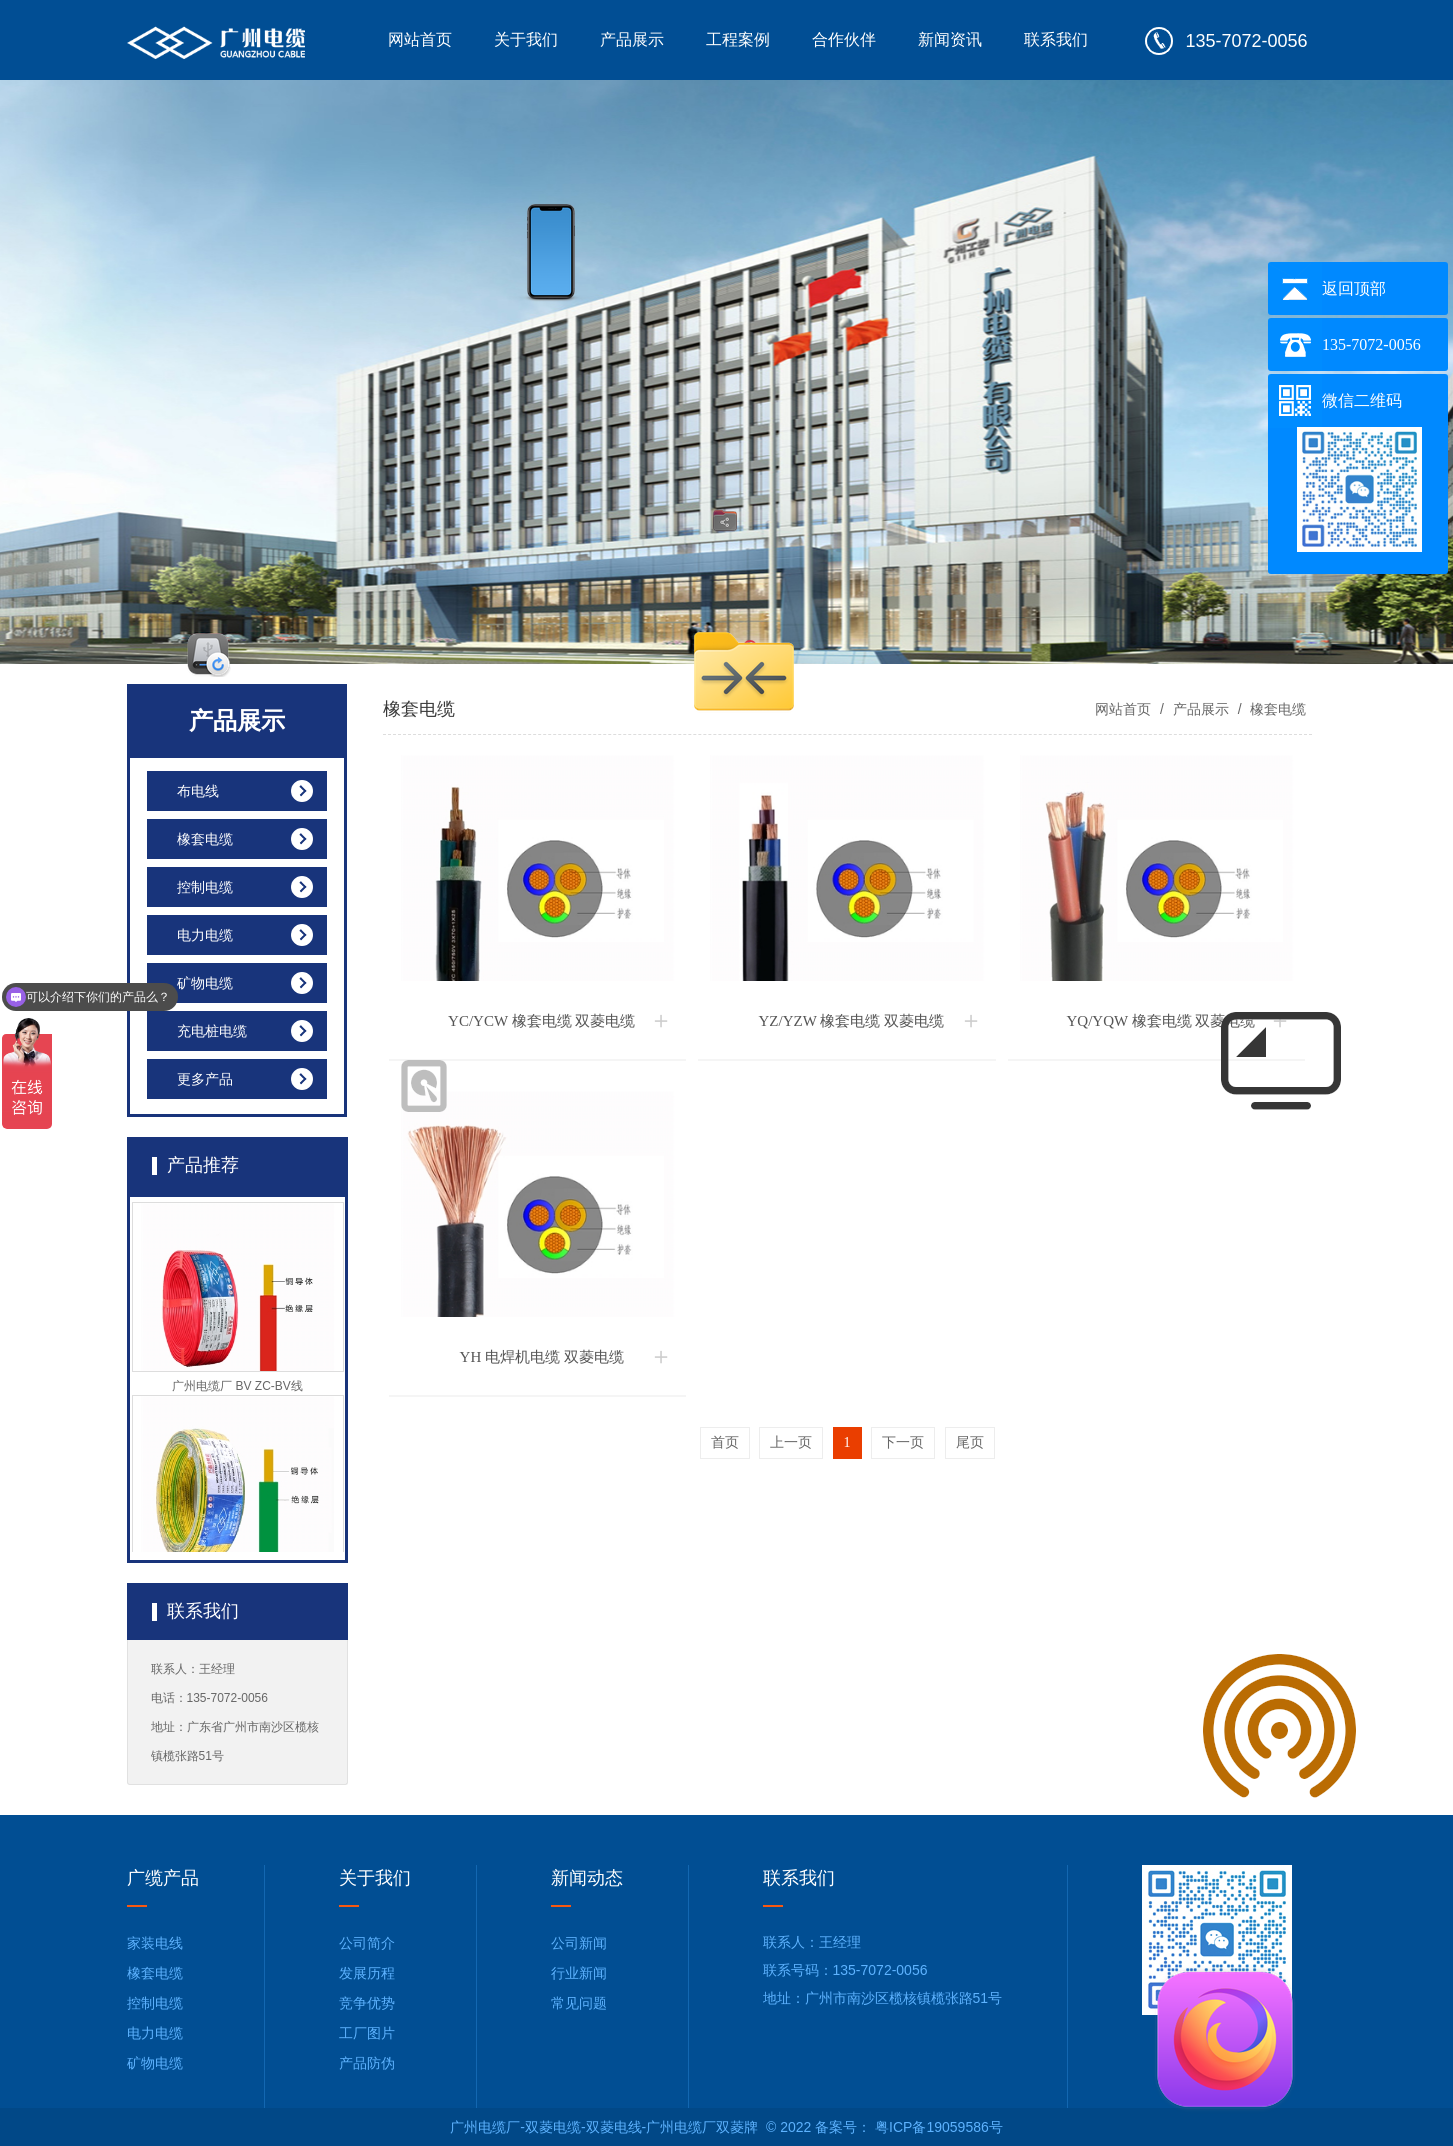 This screenshot has height=2146, width=1453. I want to click on iPhone XR device icon, so click(551, 253).